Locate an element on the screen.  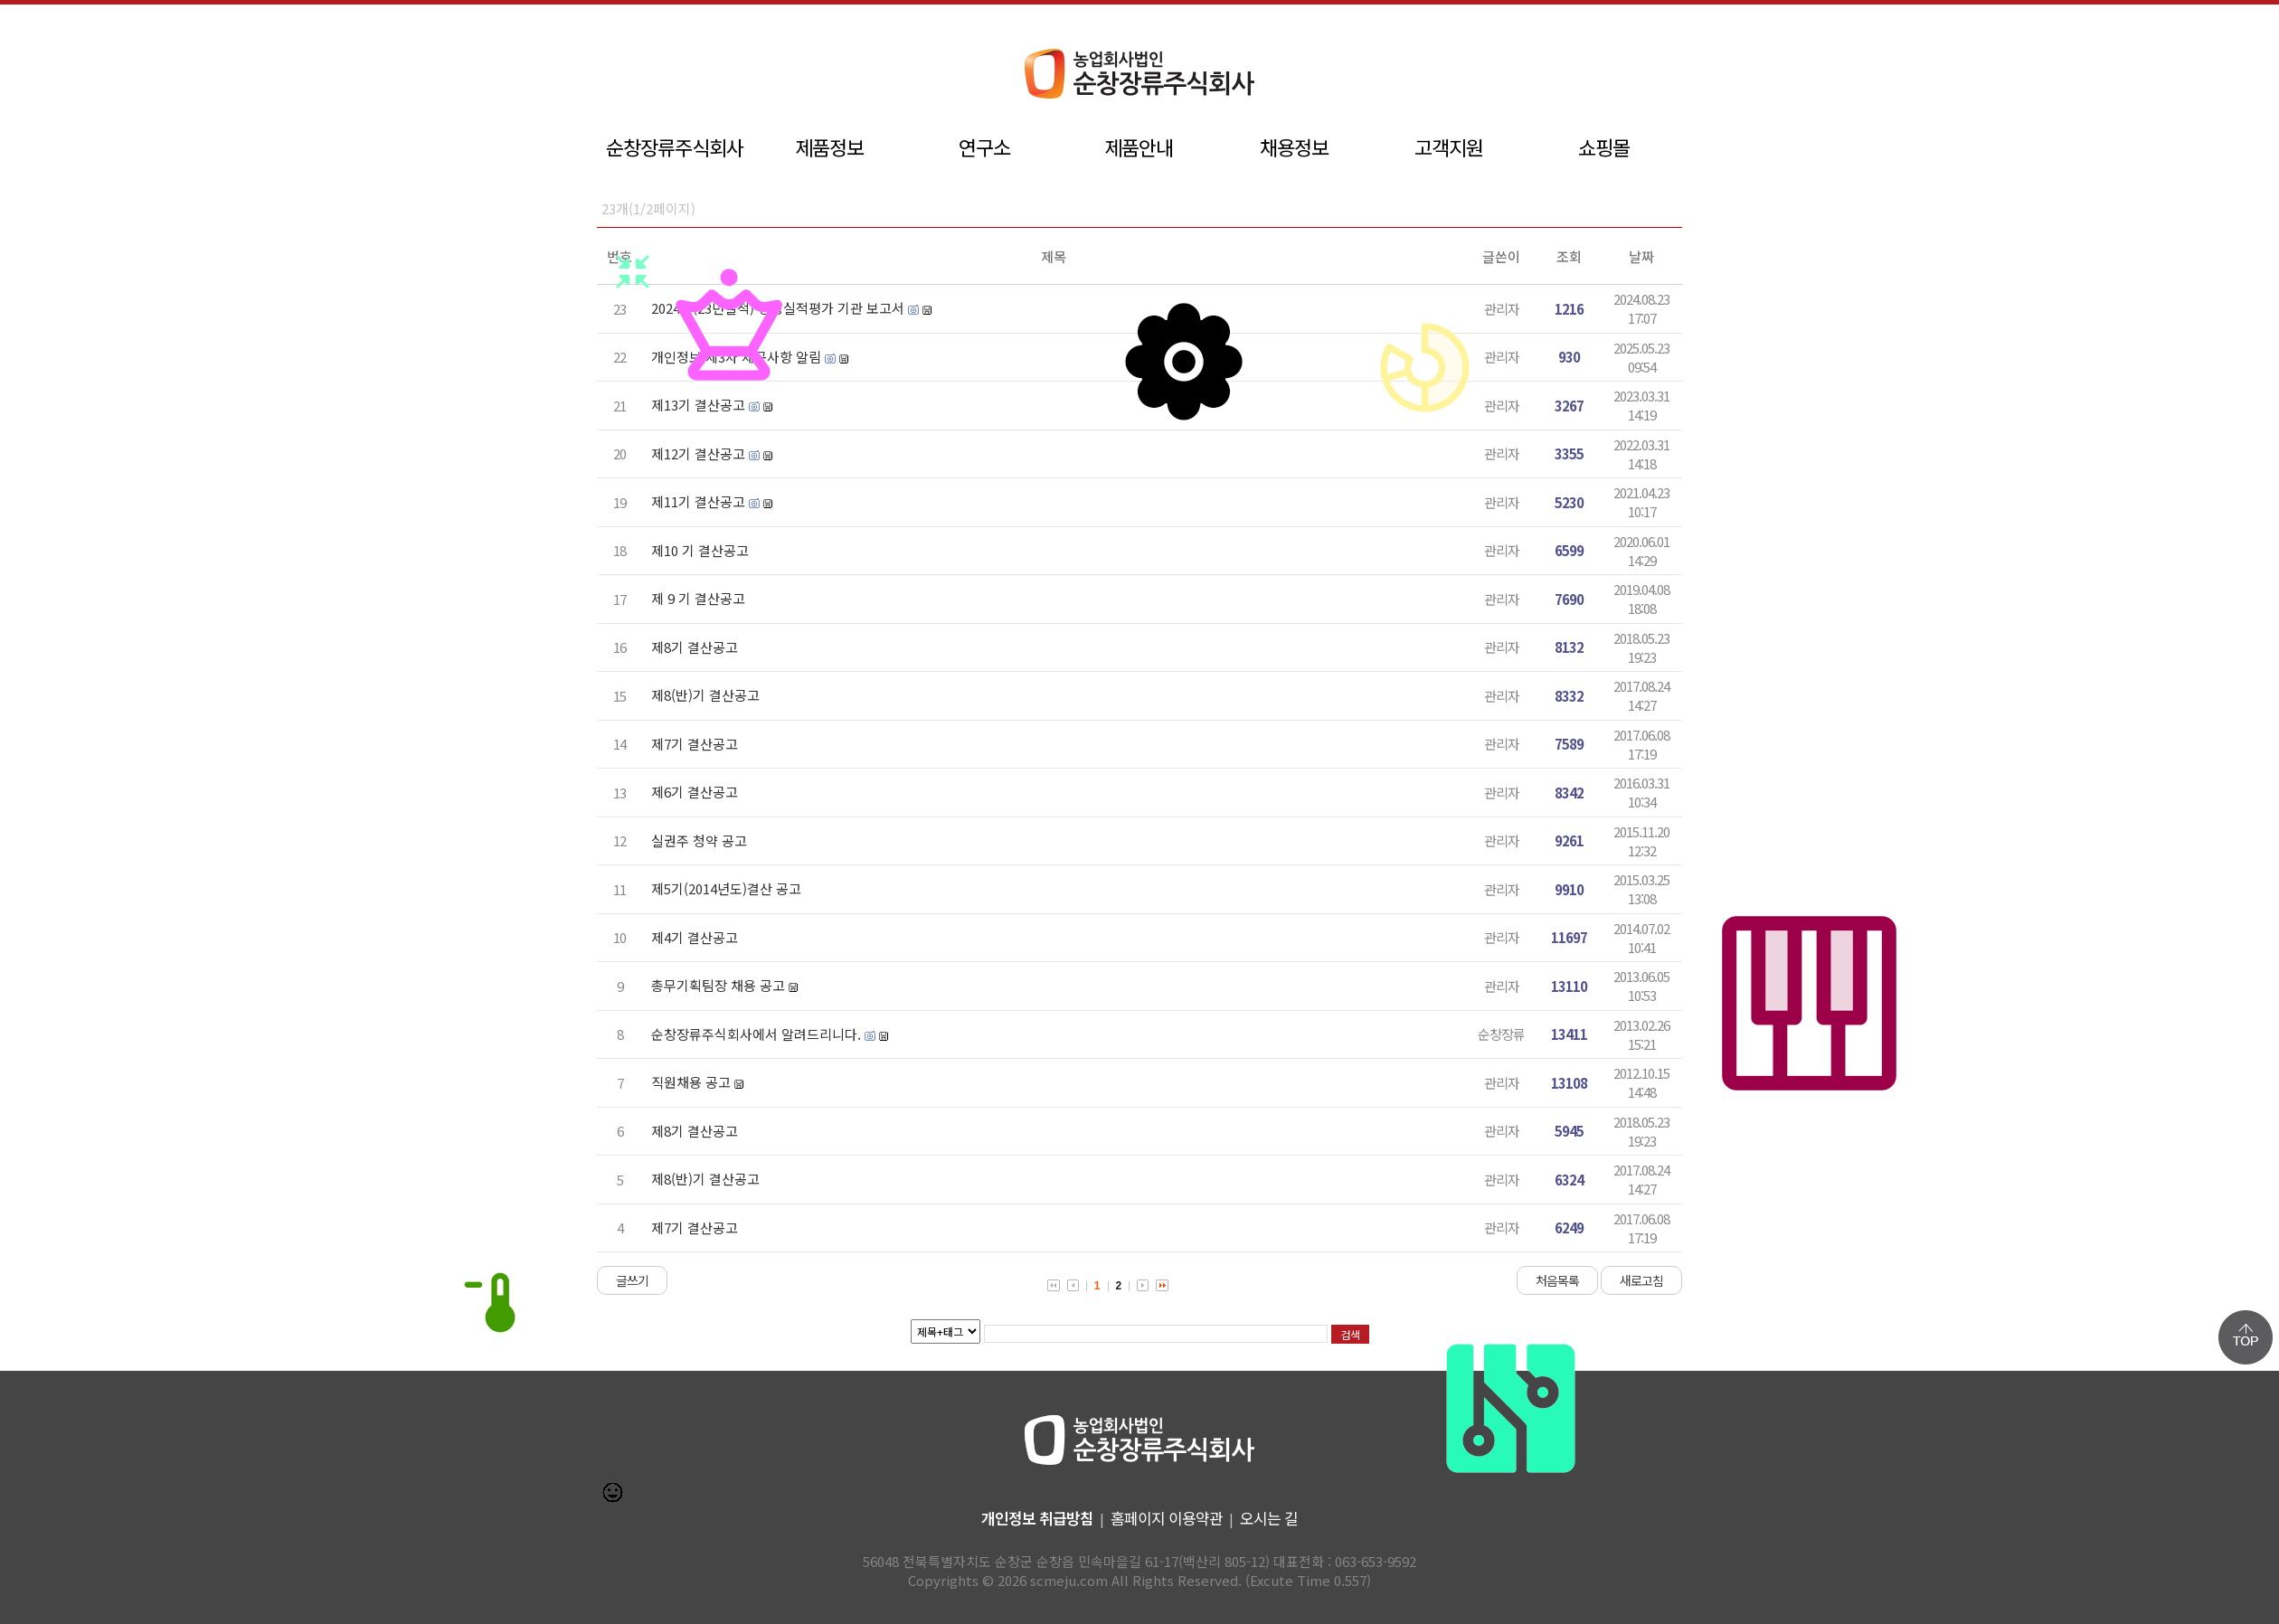
decrease temperature setting is located at coordinates (494, 1302).